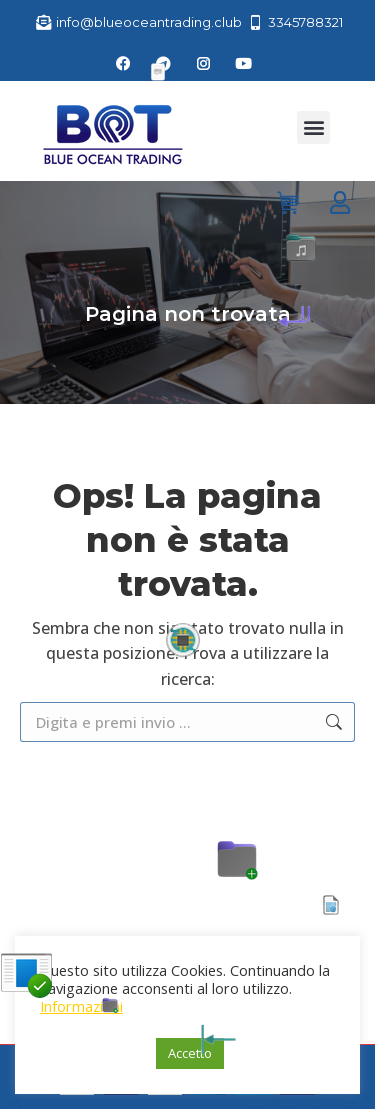  What do you see at coordinates (26, 972) in the screenshot?
I see `program or application verified successfully` at bounding box center [26, 972].